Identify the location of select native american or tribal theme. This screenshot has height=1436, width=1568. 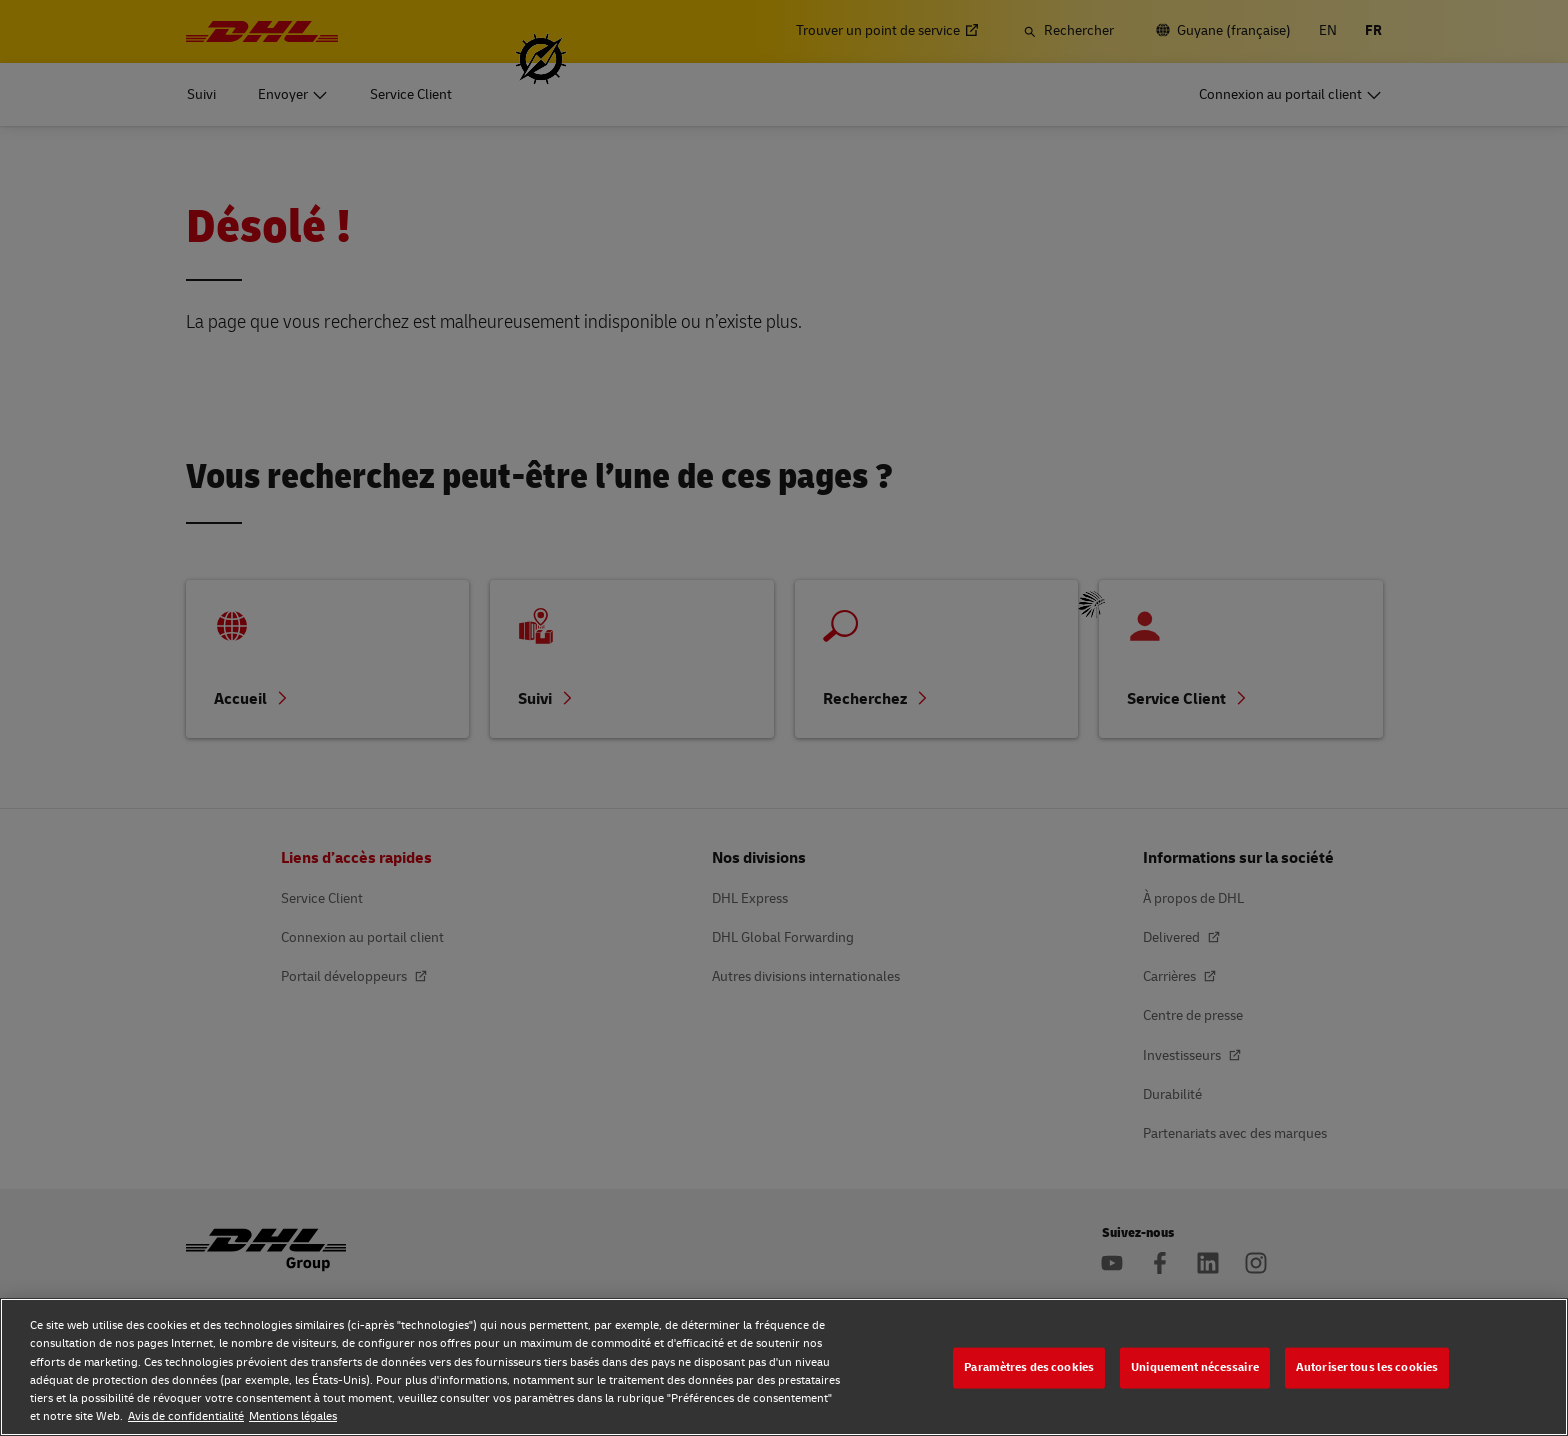
(1091, 604).